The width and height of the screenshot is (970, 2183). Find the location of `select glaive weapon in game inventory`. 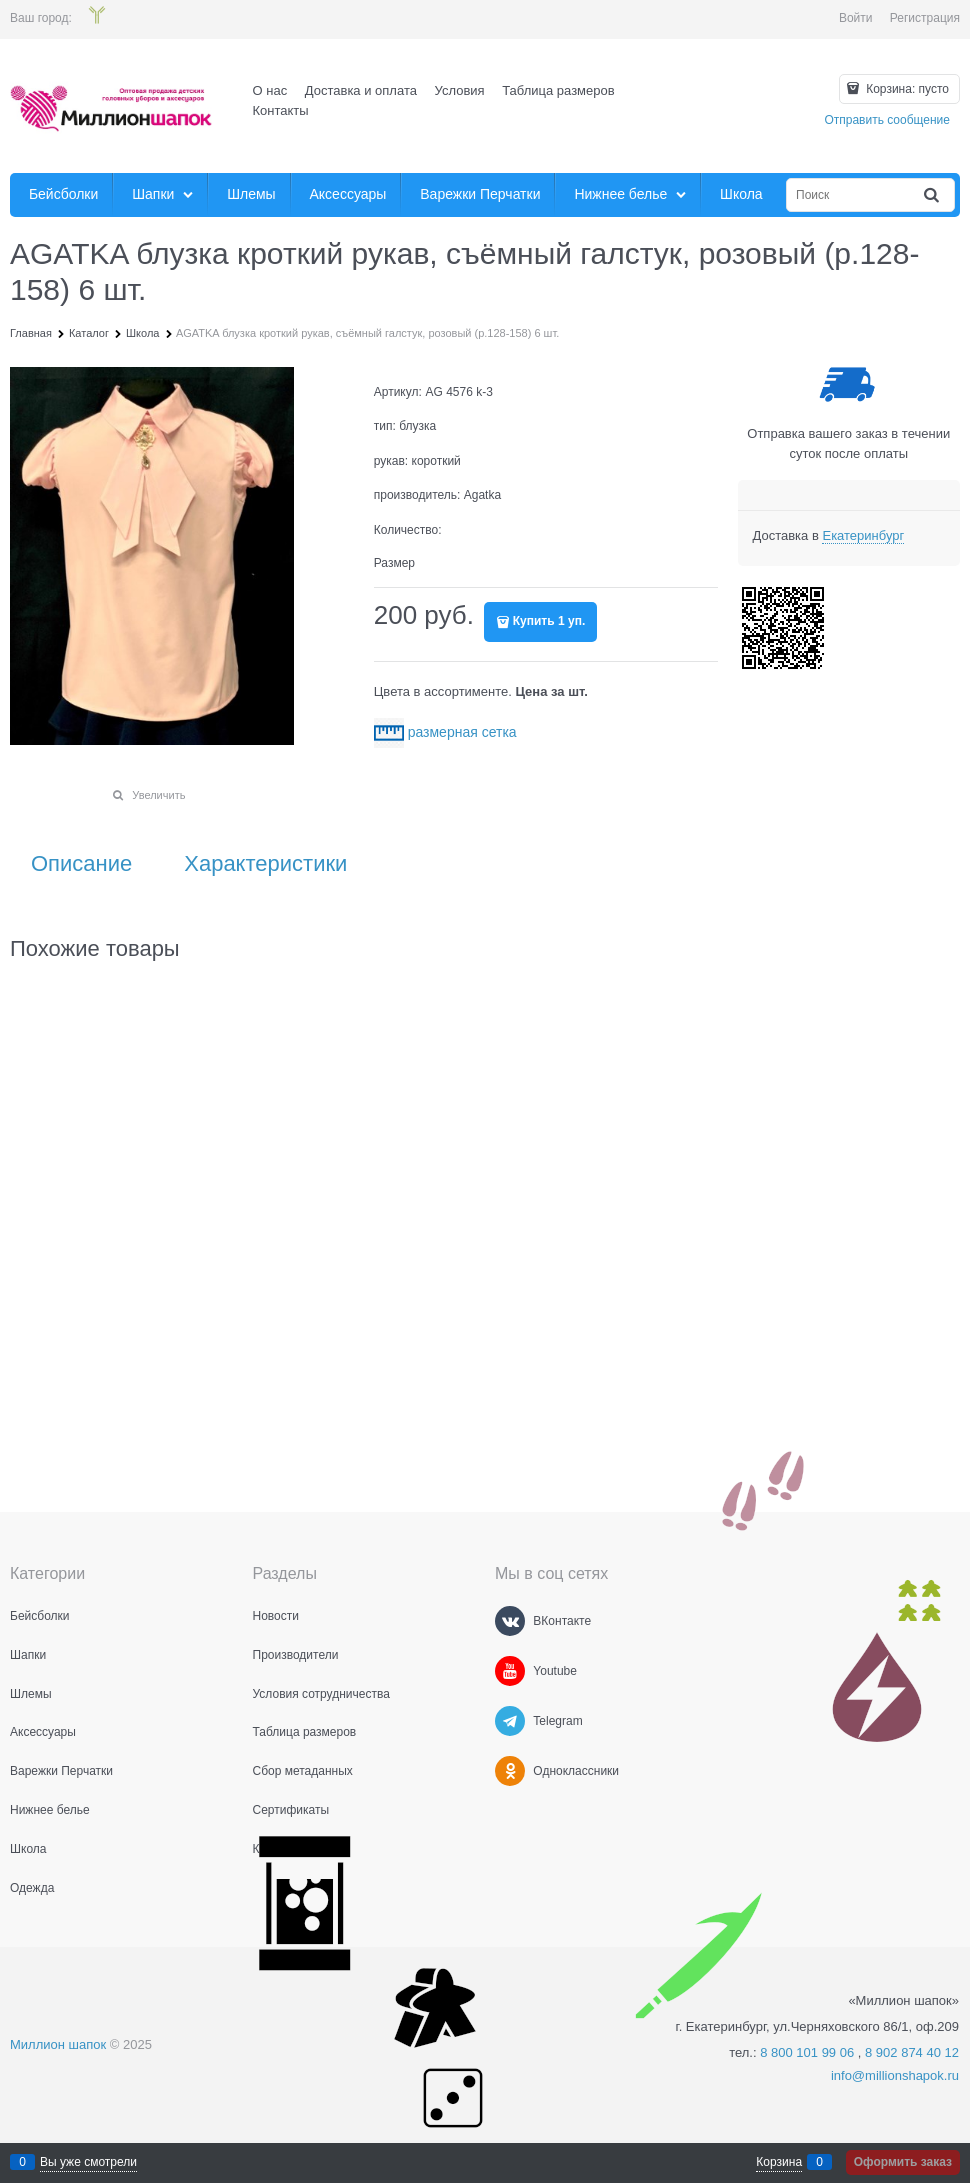

select glaive weapon in game inventory is located at coordinates (699, 1954).